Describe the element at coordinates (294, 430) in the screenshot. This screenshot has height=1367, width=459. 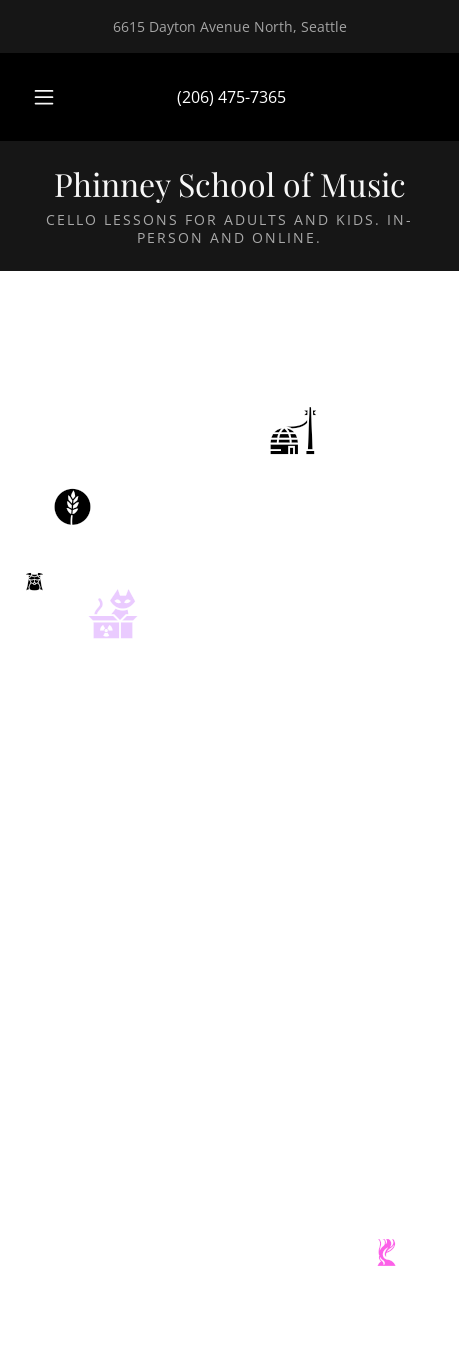
I see `build or place a base structure` at that location.